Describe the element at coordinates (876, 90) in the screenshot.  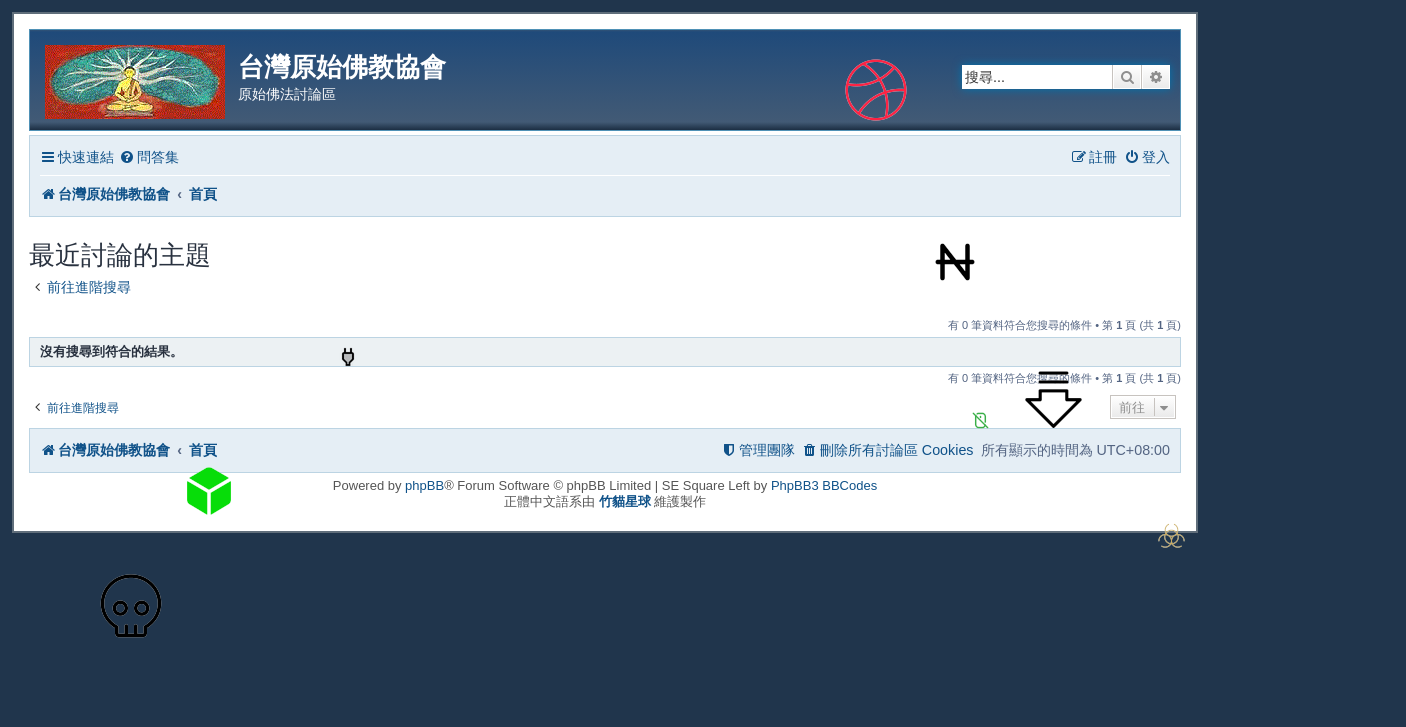
I see `visit dribbble profile or portfolio` at that location.